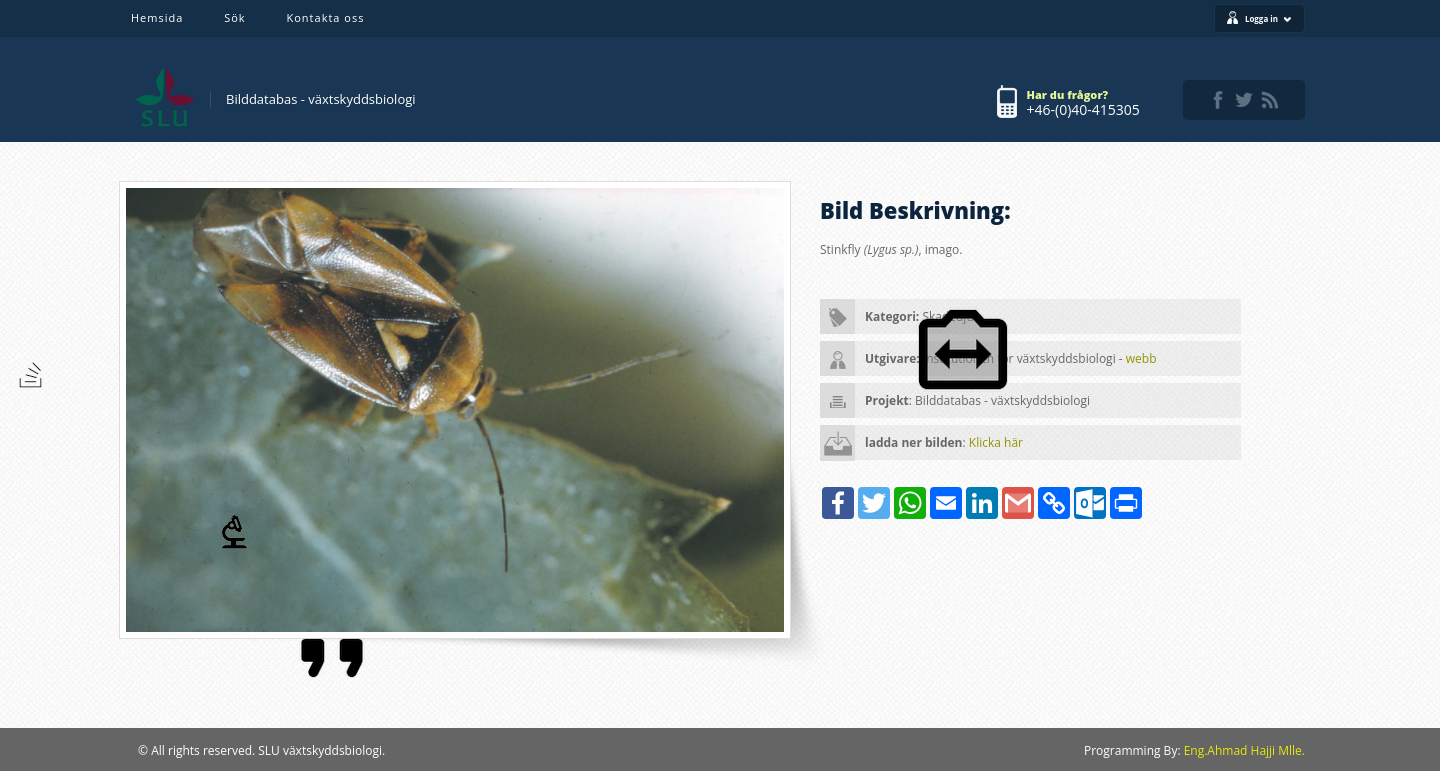 This screenshot has height=771, width=1440. Describe the element at coordinates (30, 375) in the screenshot. I see `visit stack overflow for developer help` at that location.